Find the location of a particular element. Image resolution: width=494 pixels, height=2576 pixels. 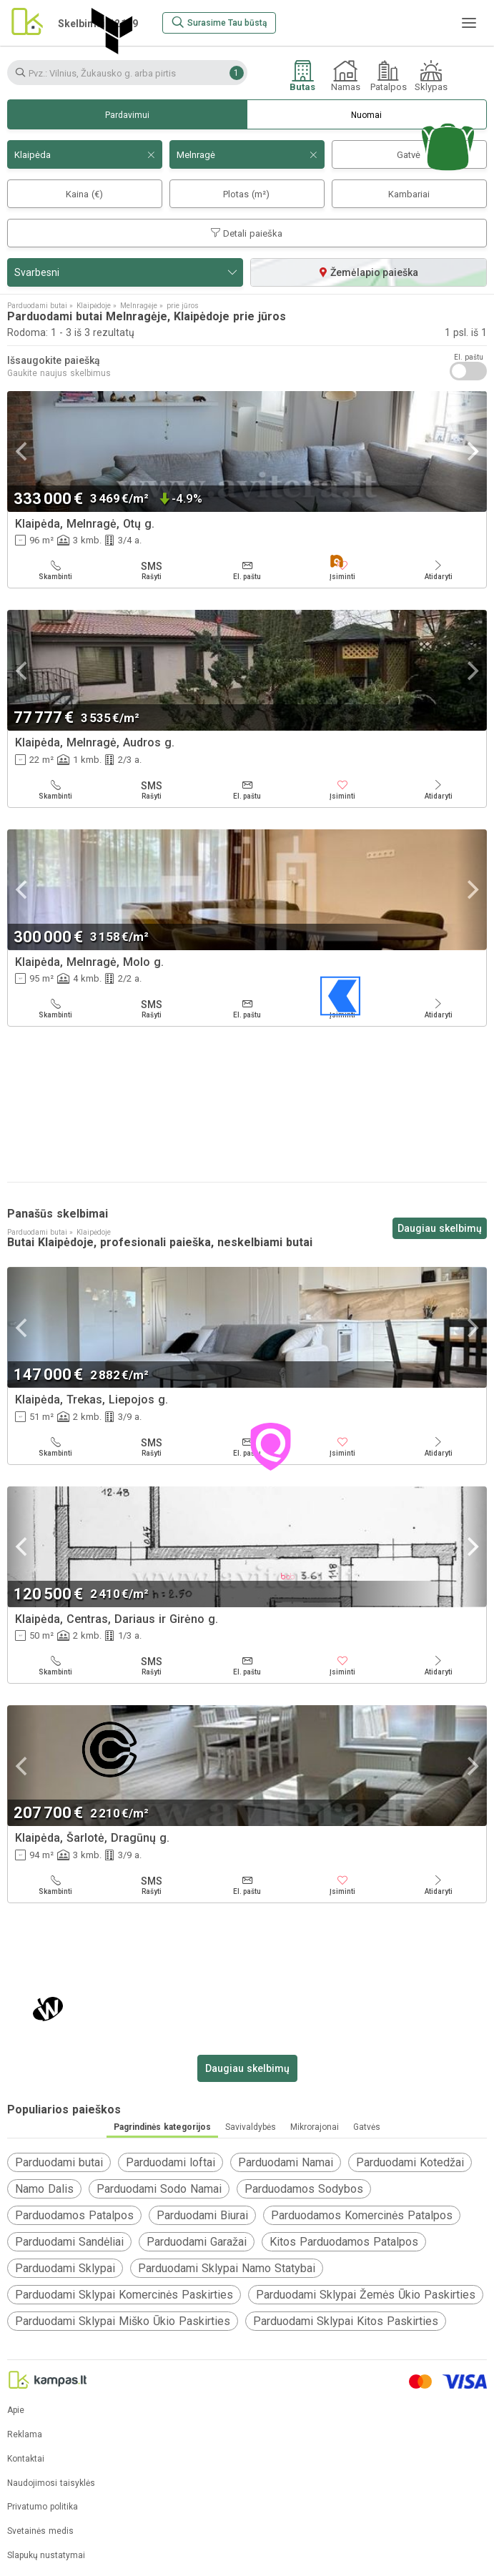

visit showwcase developer portfolio platform is located at coordinates (448, 147).